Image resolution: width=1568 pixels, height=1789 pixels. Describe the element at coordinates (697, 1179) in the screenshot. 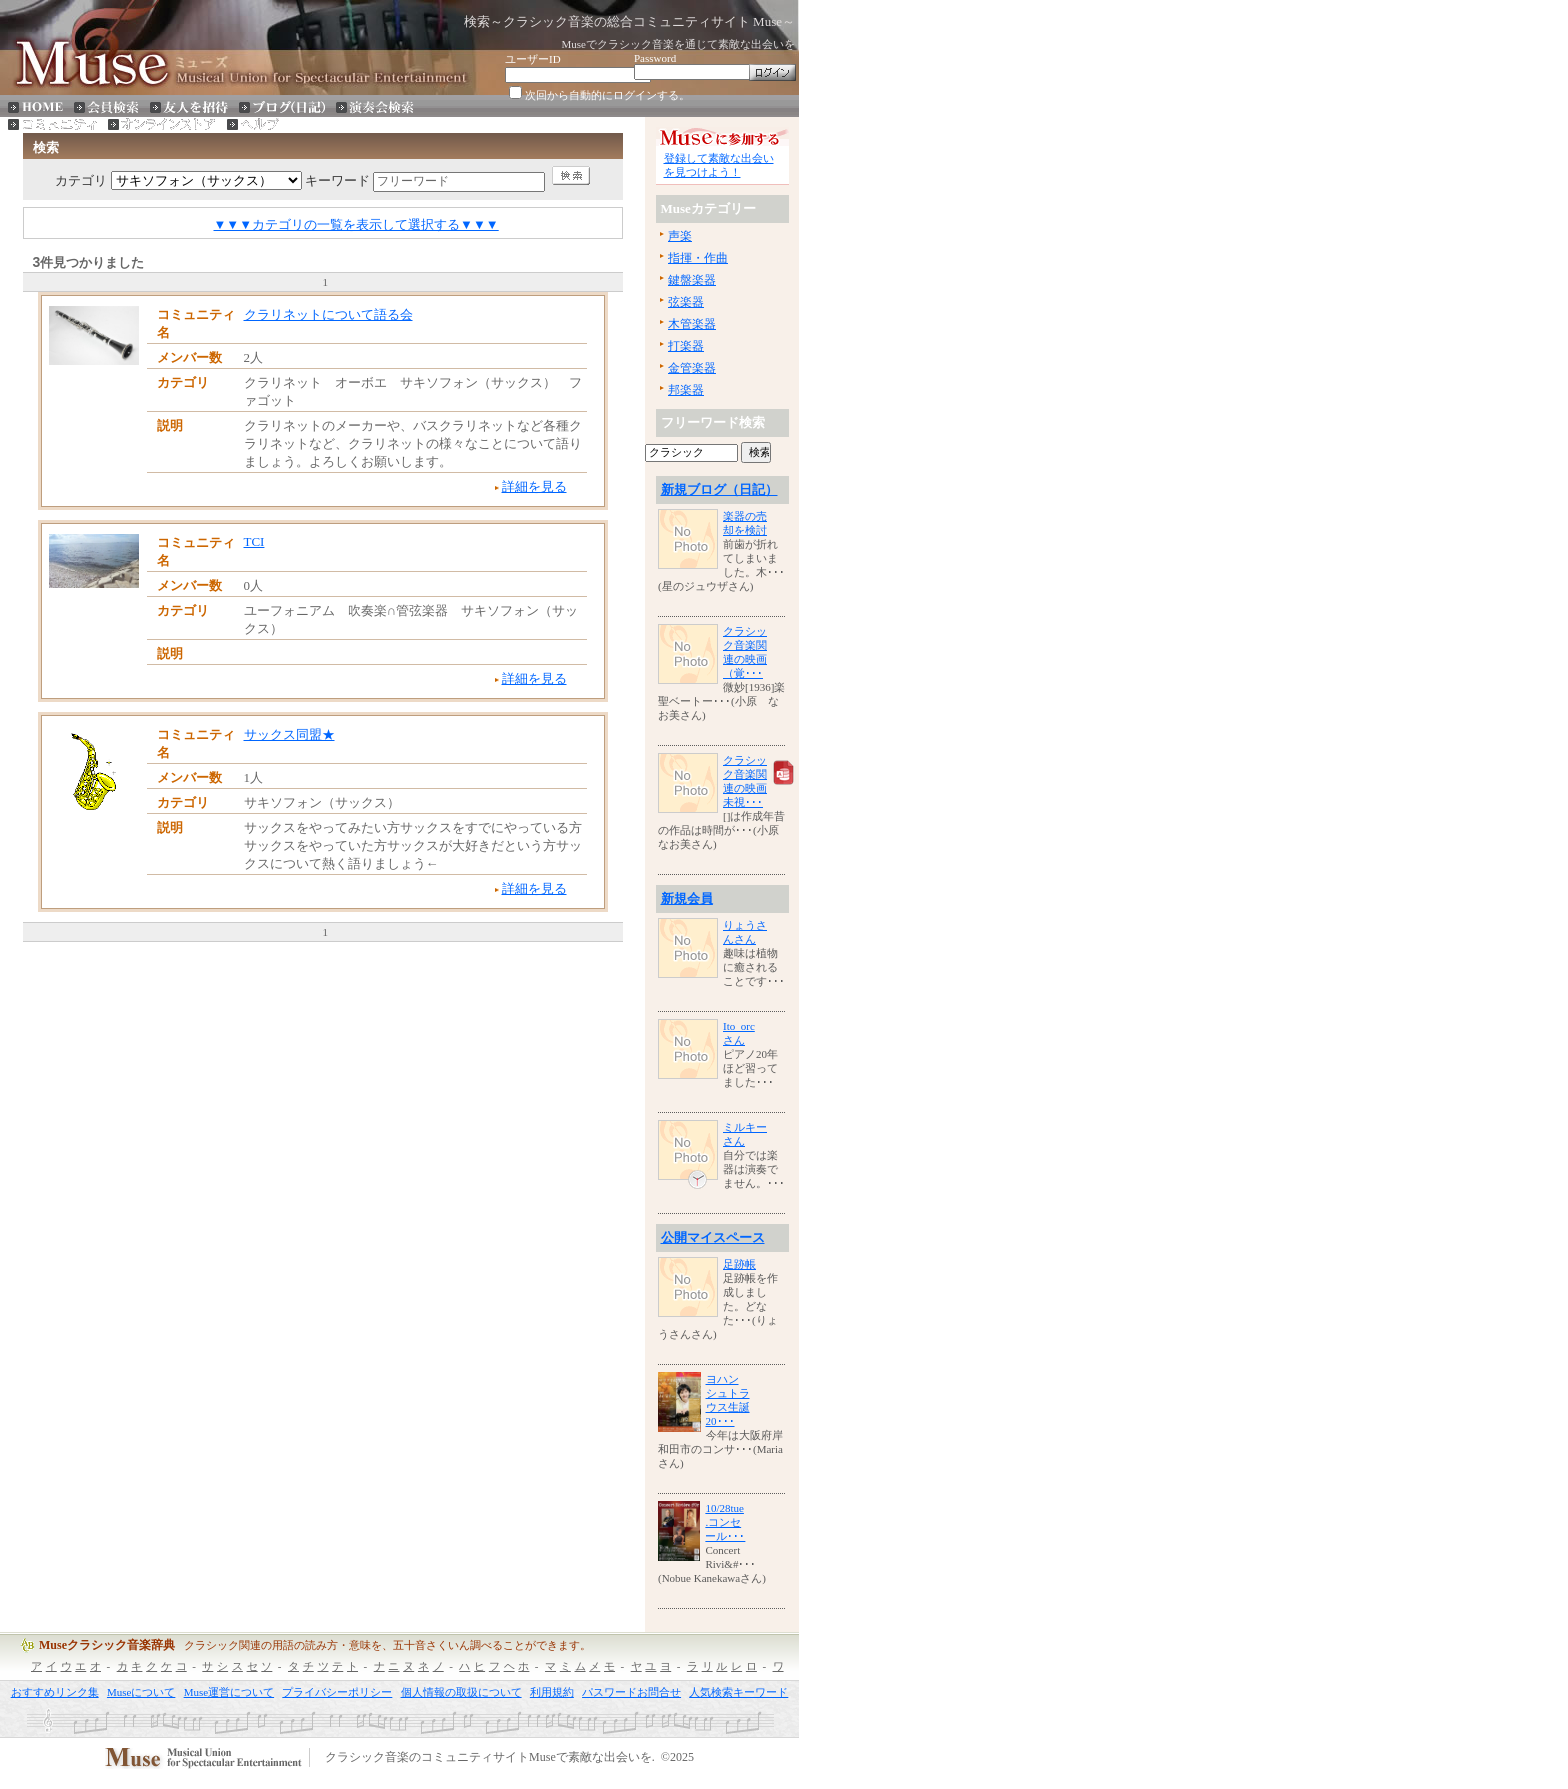

I see `open recently accessed documents` at that location.